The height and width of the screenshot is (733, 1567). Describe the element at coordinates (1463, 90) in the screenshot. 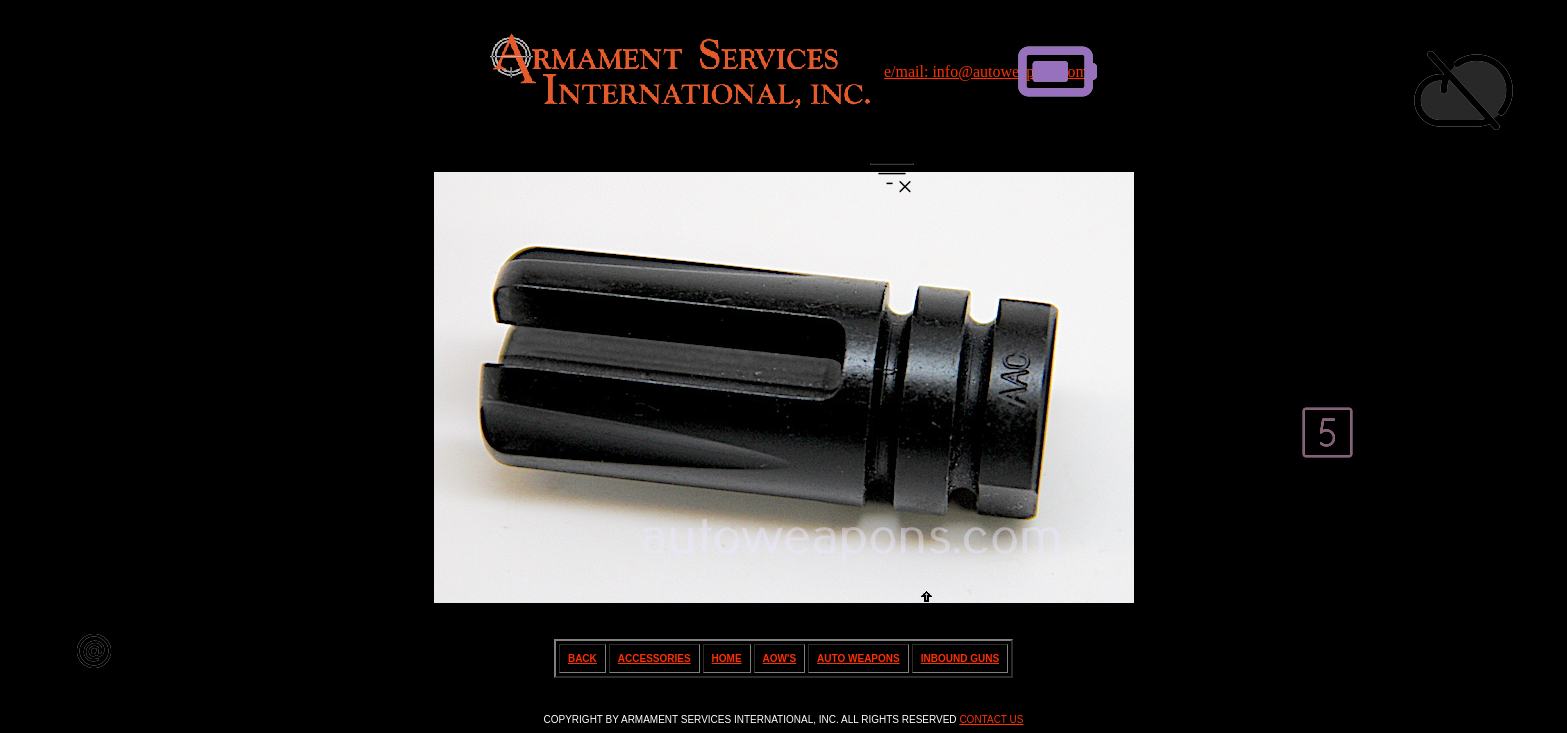

I see `cloud sync is disabled or unavailable` at that location.